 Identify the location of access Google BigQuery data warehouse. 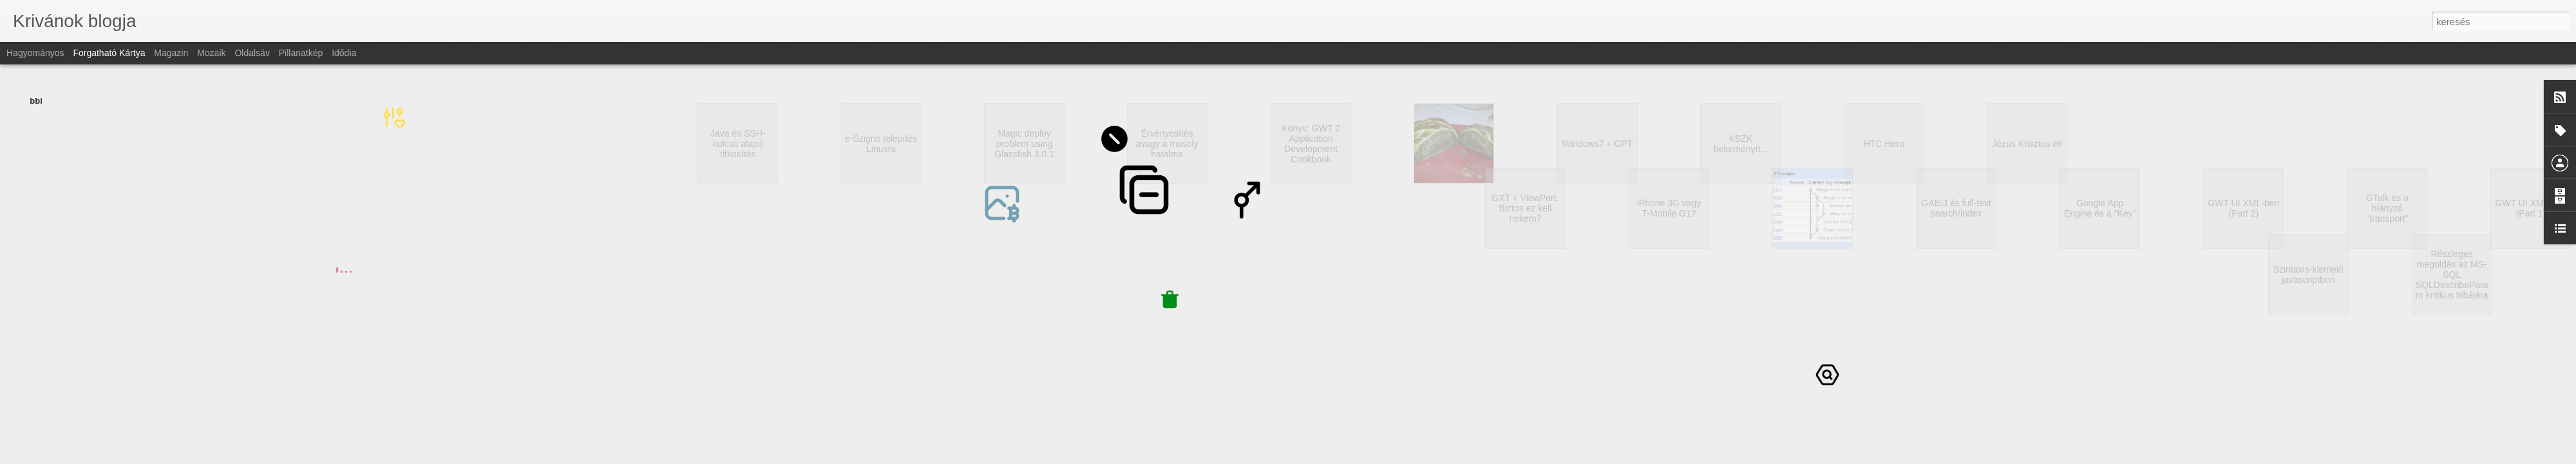
(1827, 374).